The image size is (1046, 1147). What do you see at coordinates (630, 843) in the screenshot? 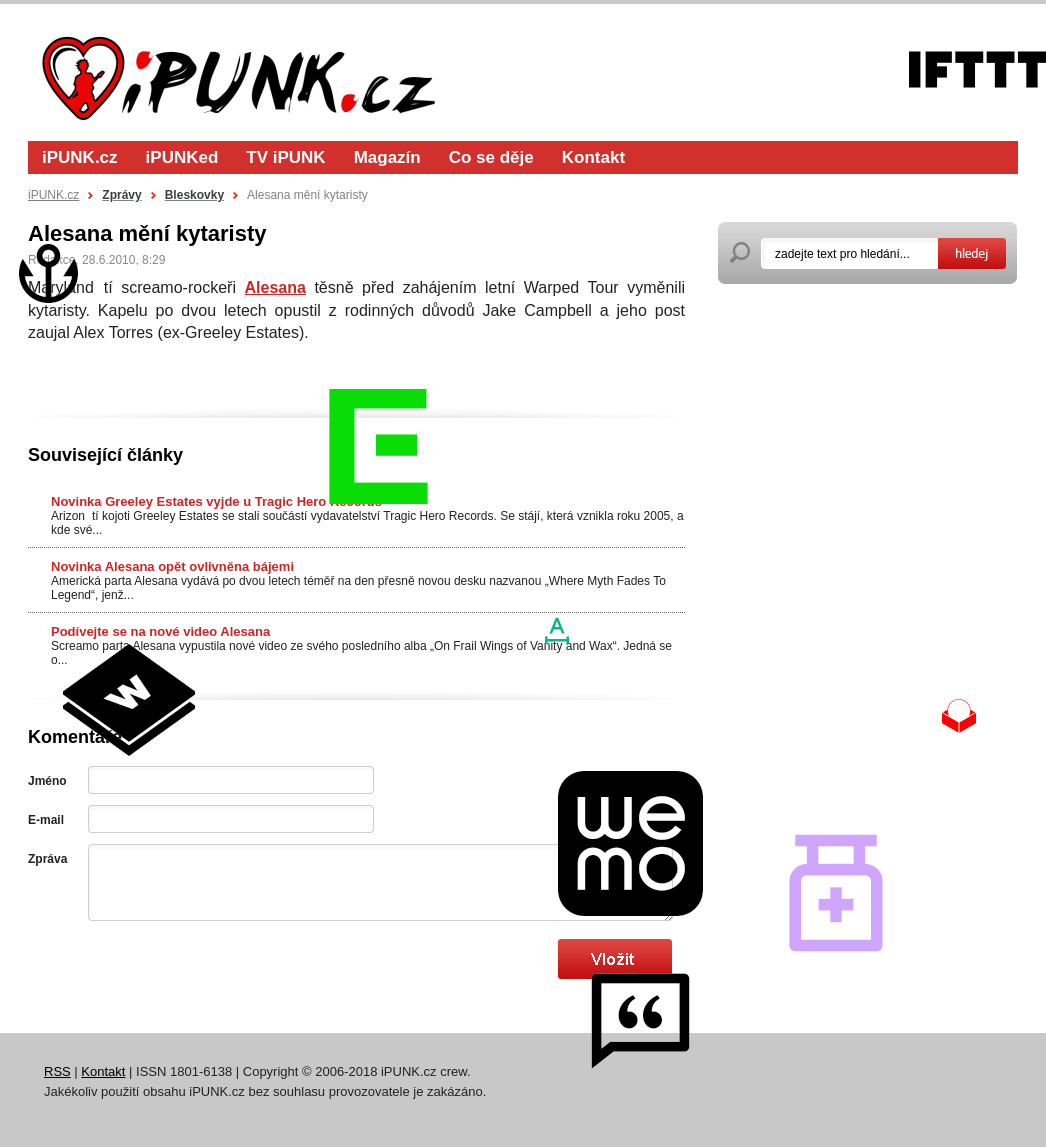
I see `open the Wemo smart home app` at bounding box center [630, 843].